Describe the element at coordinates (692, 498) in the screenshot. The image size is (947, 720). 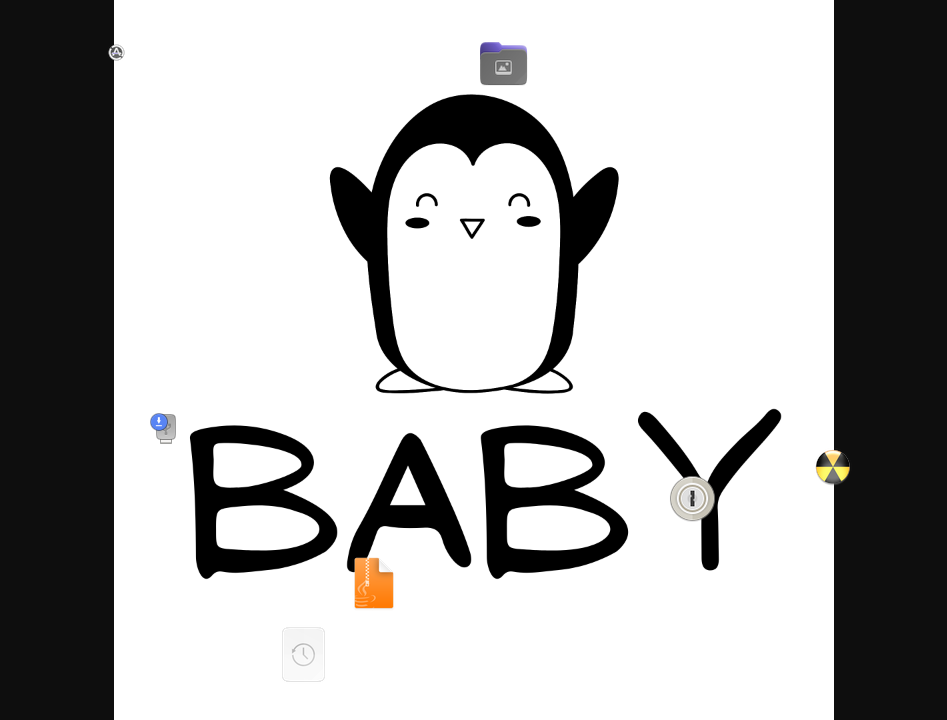
I see `open passwords and keys manager` at that location.